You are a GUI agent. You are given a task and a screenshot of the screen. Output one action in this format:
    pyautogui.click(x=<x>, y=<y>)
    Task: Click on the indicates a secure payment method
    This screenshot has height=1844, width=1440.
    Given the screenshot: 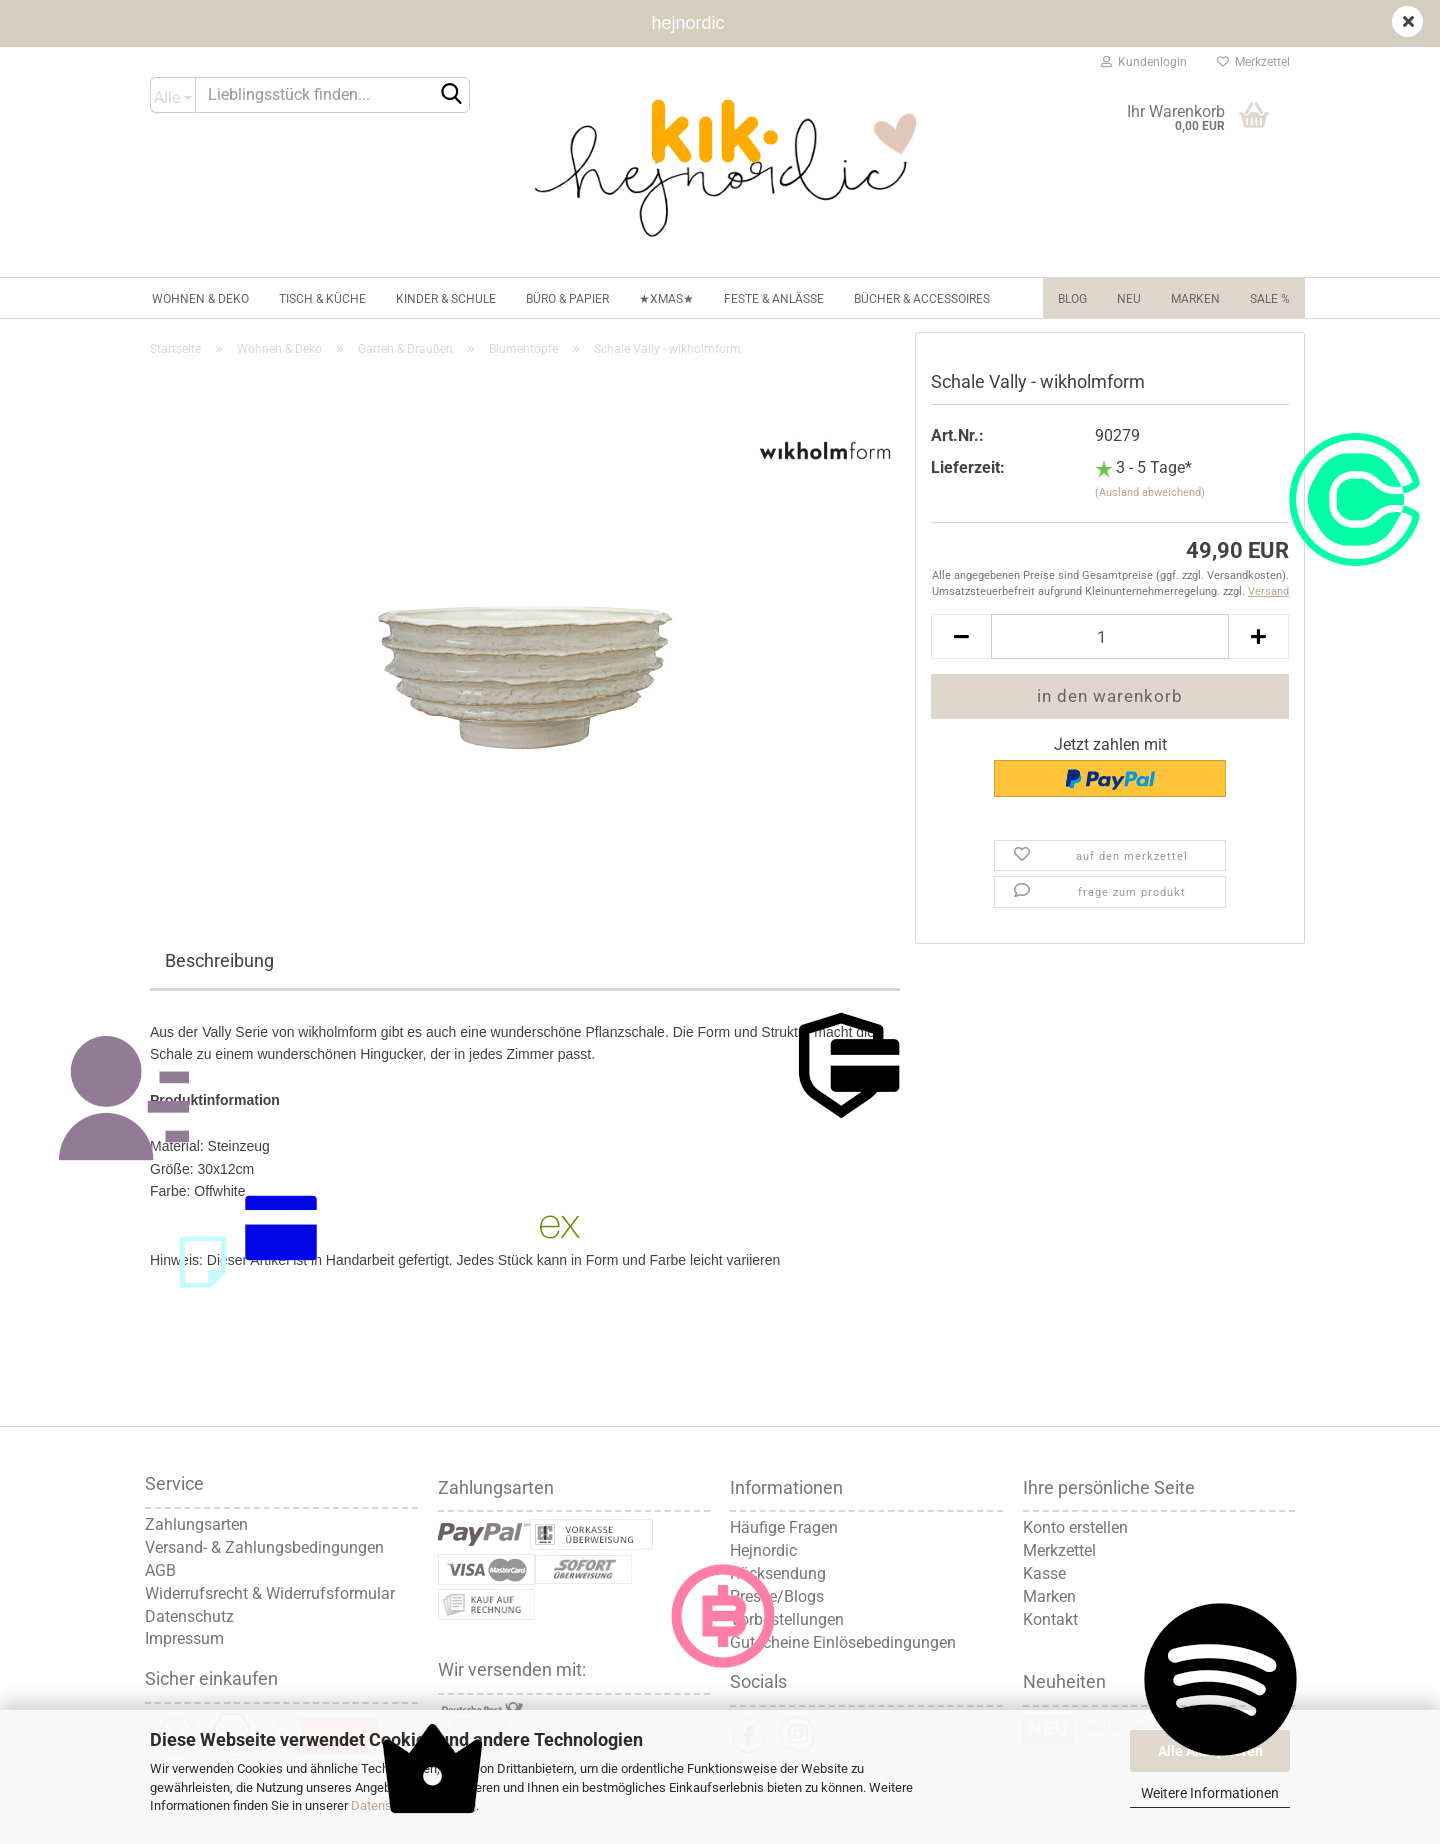 What is the action you would take?
    pyautogui.click(x=846, y=1065)
    